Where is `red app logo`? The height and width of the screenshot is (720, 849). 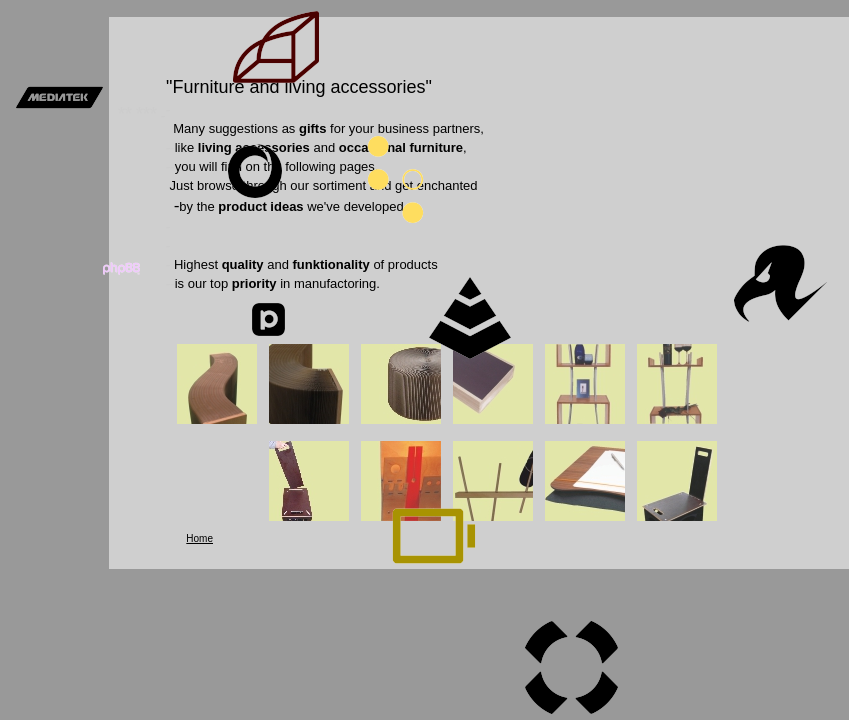
red app logo is located at coordinates (470, 318).